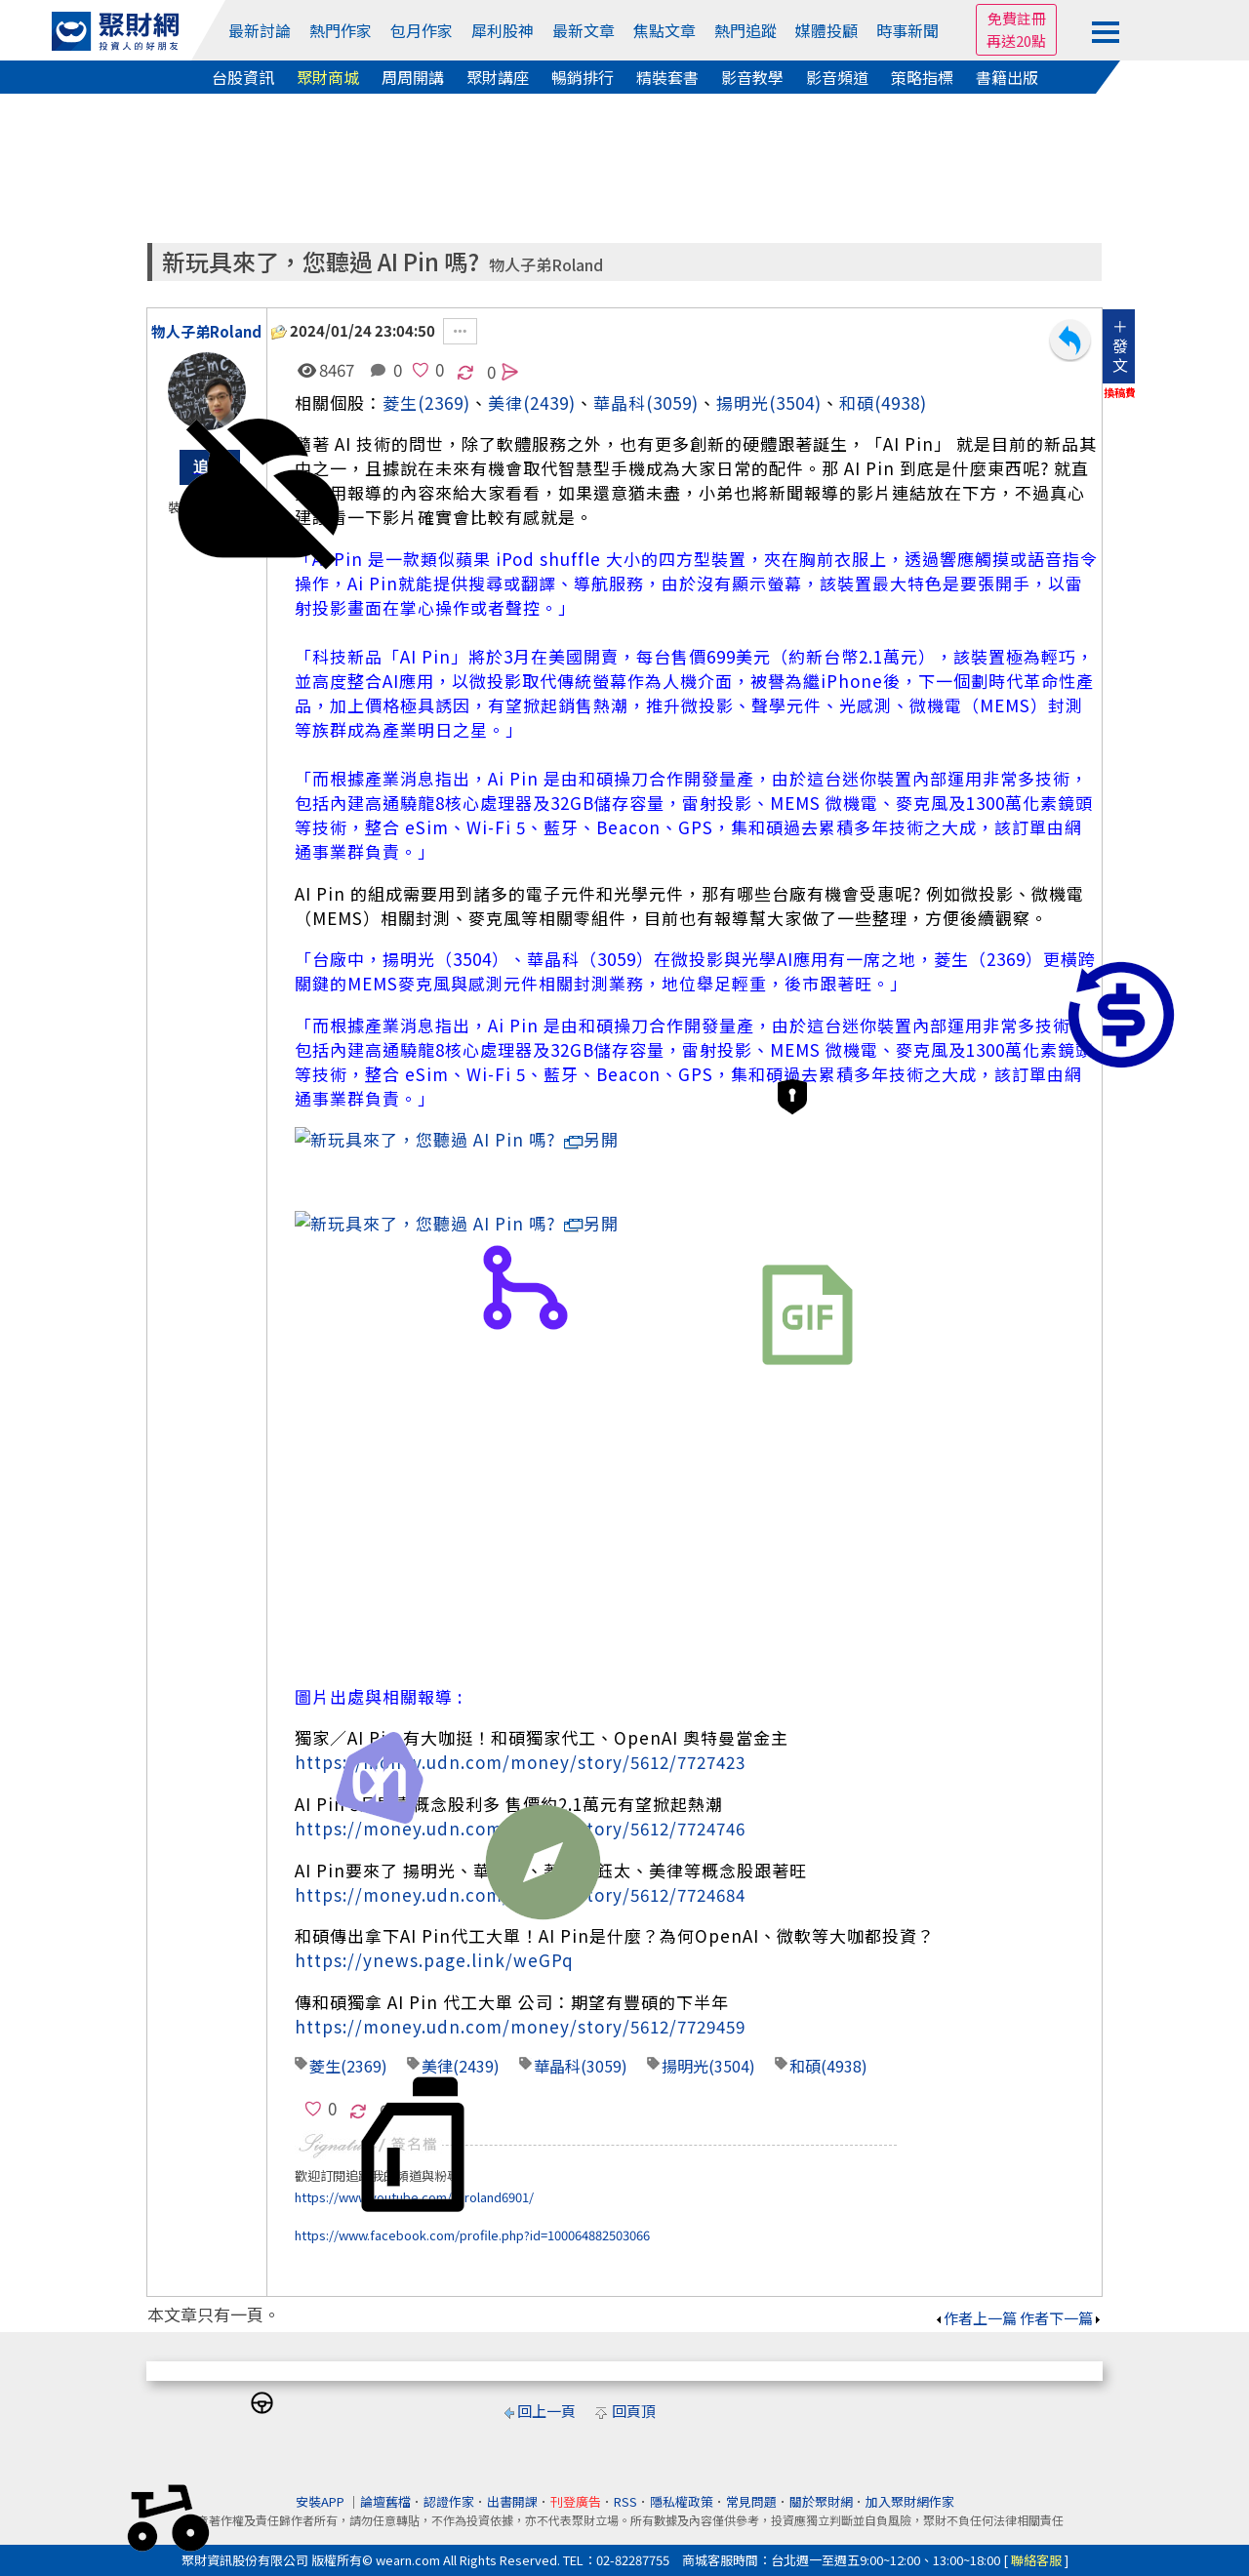 The image size is (1249, 2576). I want to click on open the Albert Heijn grocery store app, so click(380, 1778).